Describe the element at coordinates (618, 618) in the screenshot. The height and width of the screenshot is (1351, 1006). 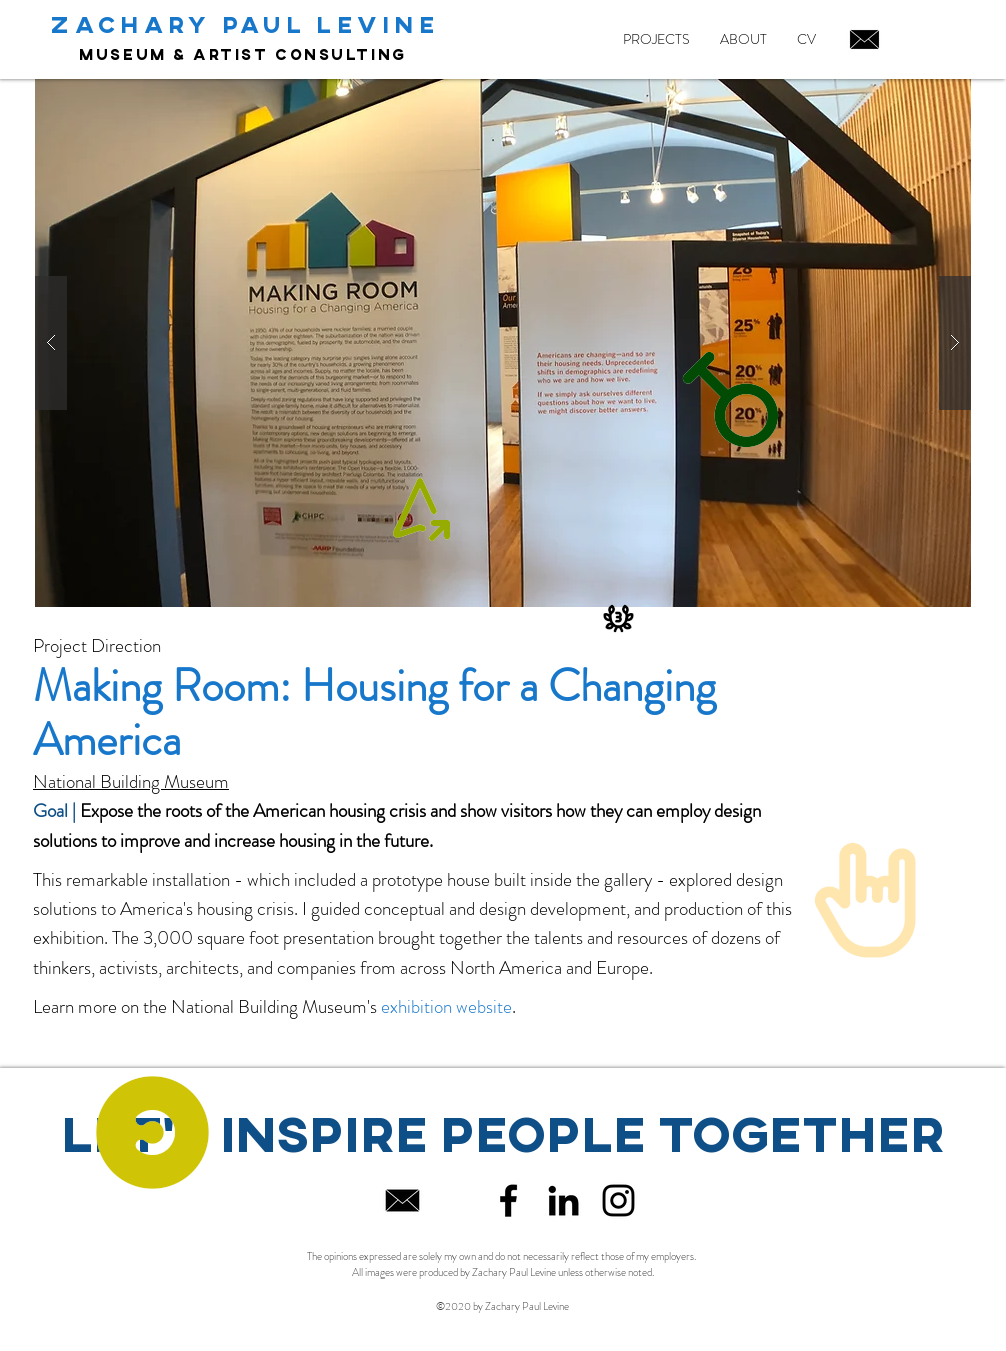
I see `third place ranking or award` at that location.